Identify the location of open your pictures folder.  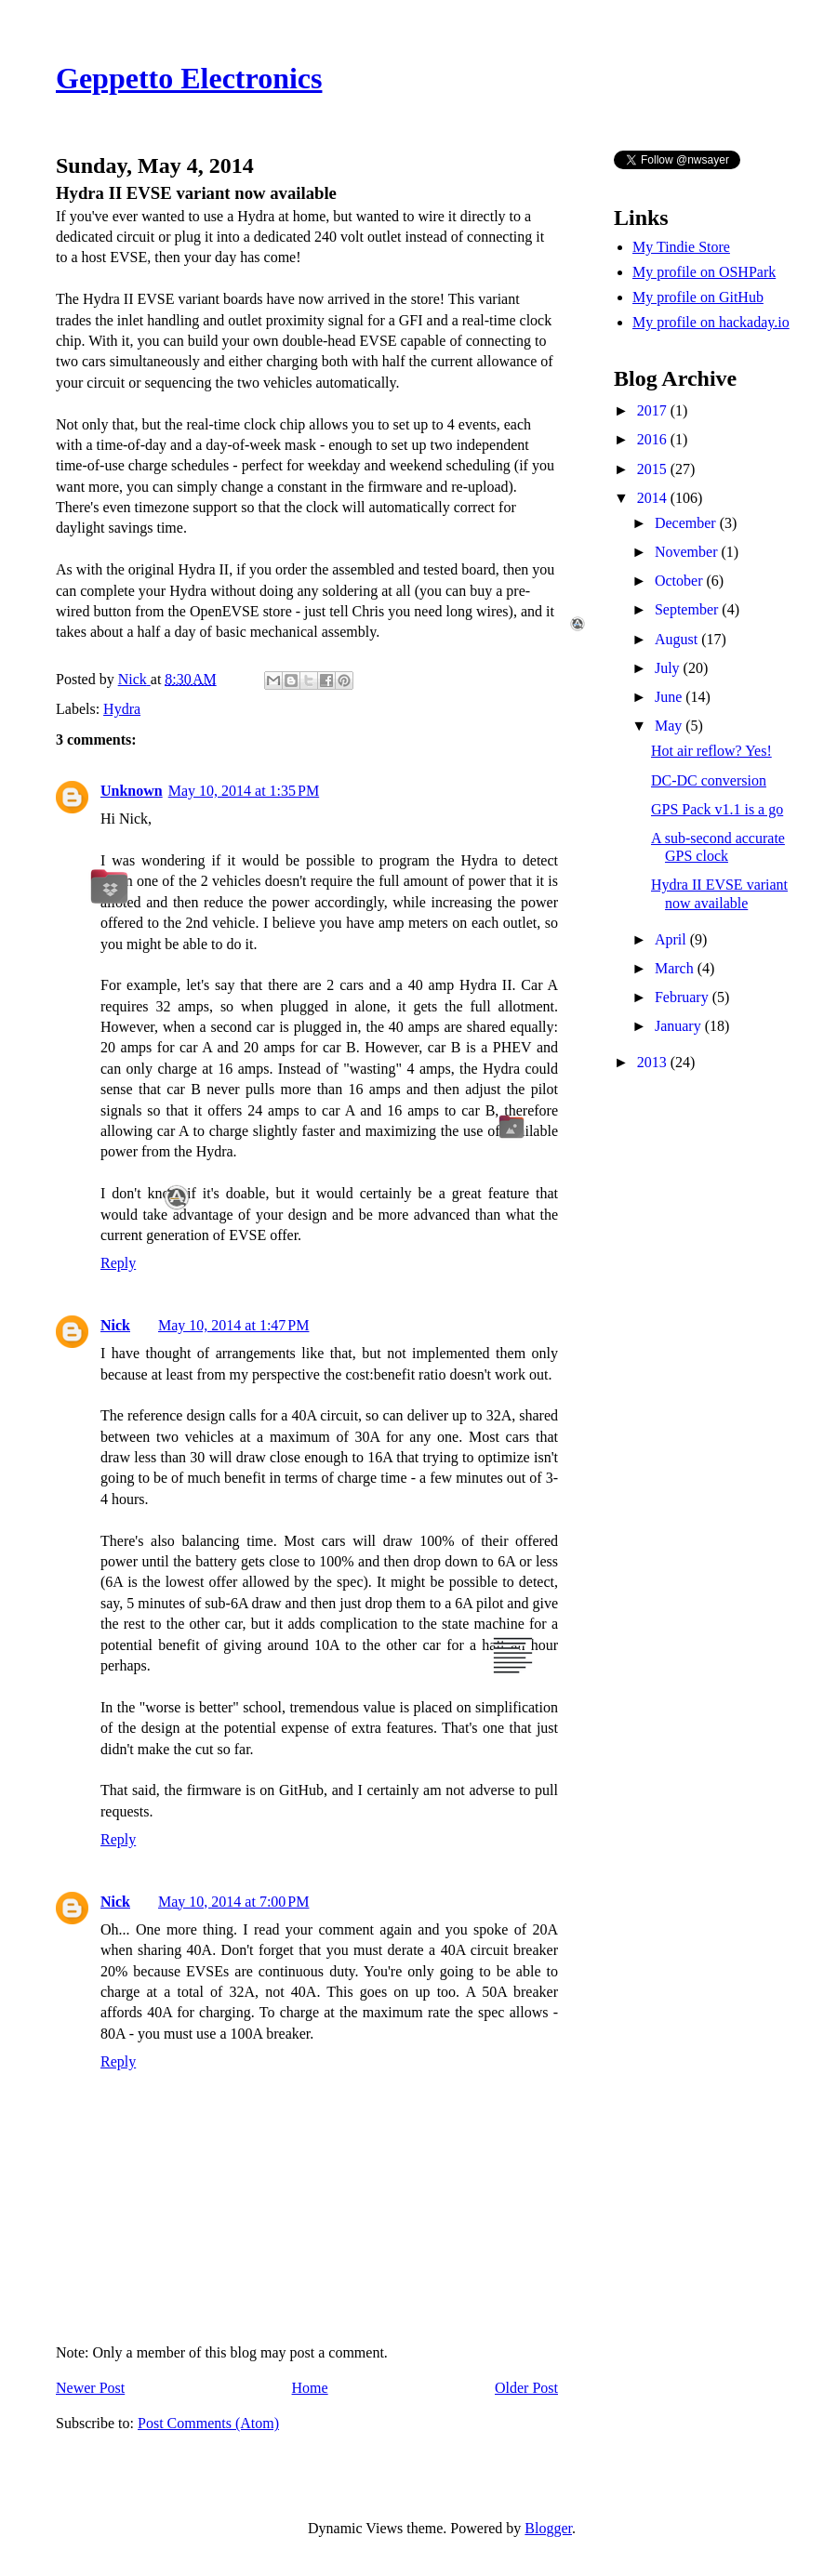
(512, 1127).